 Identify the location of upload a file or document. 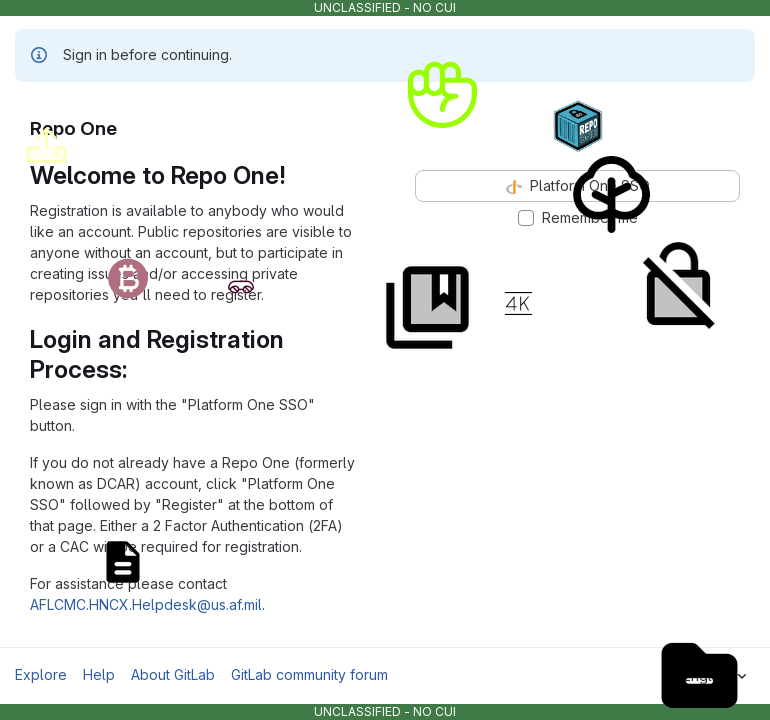
(46, 147).